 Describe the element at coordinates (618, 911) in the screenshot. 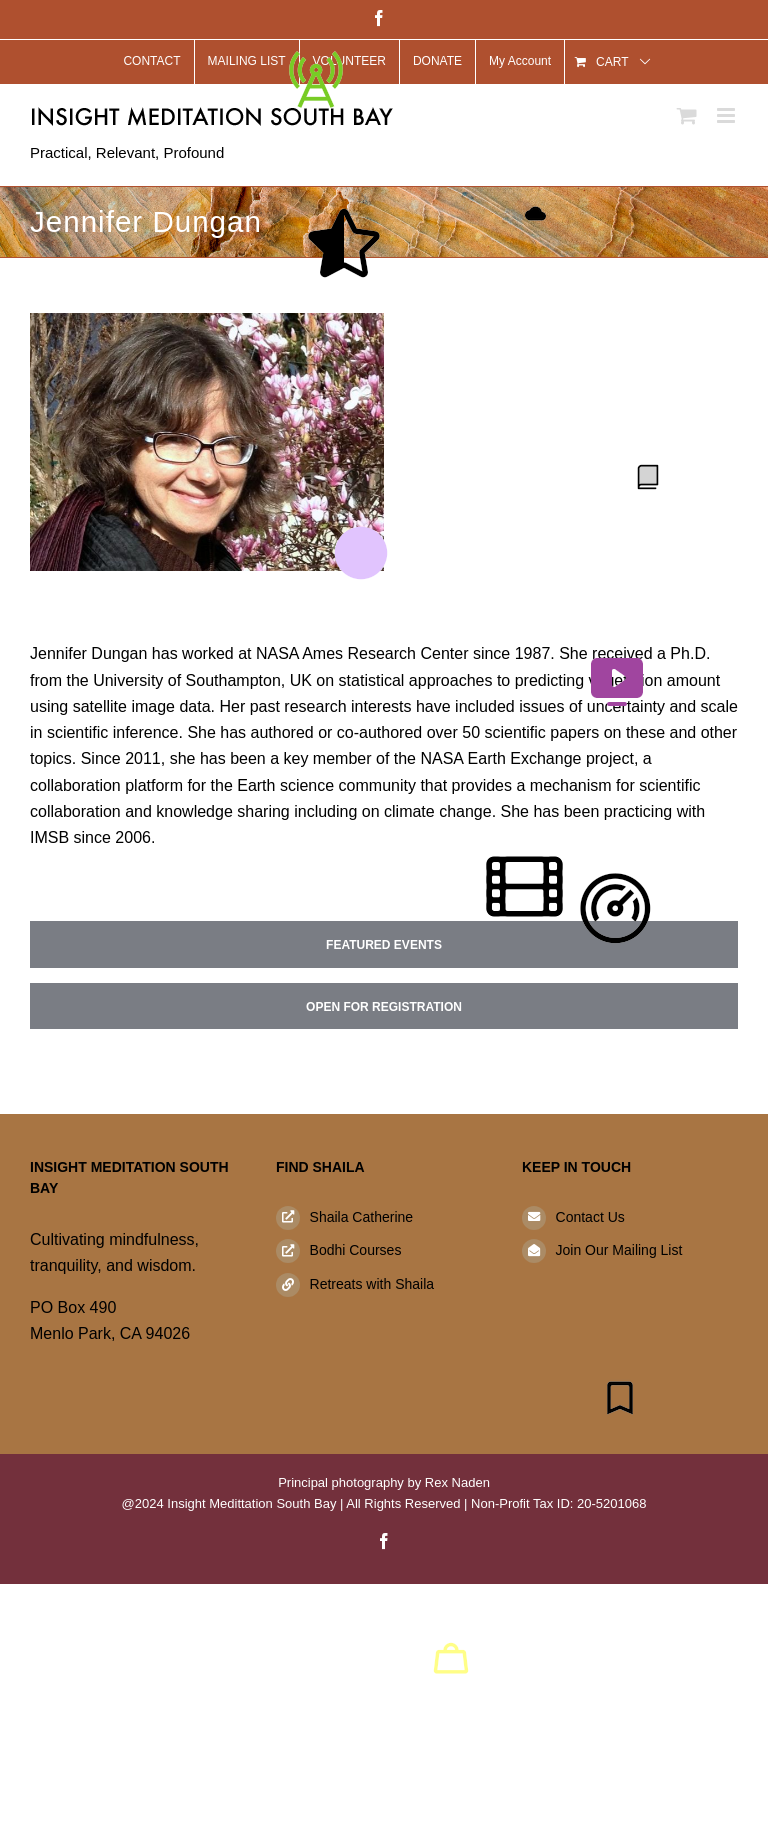

I see `access the dashboard overview` at that location.